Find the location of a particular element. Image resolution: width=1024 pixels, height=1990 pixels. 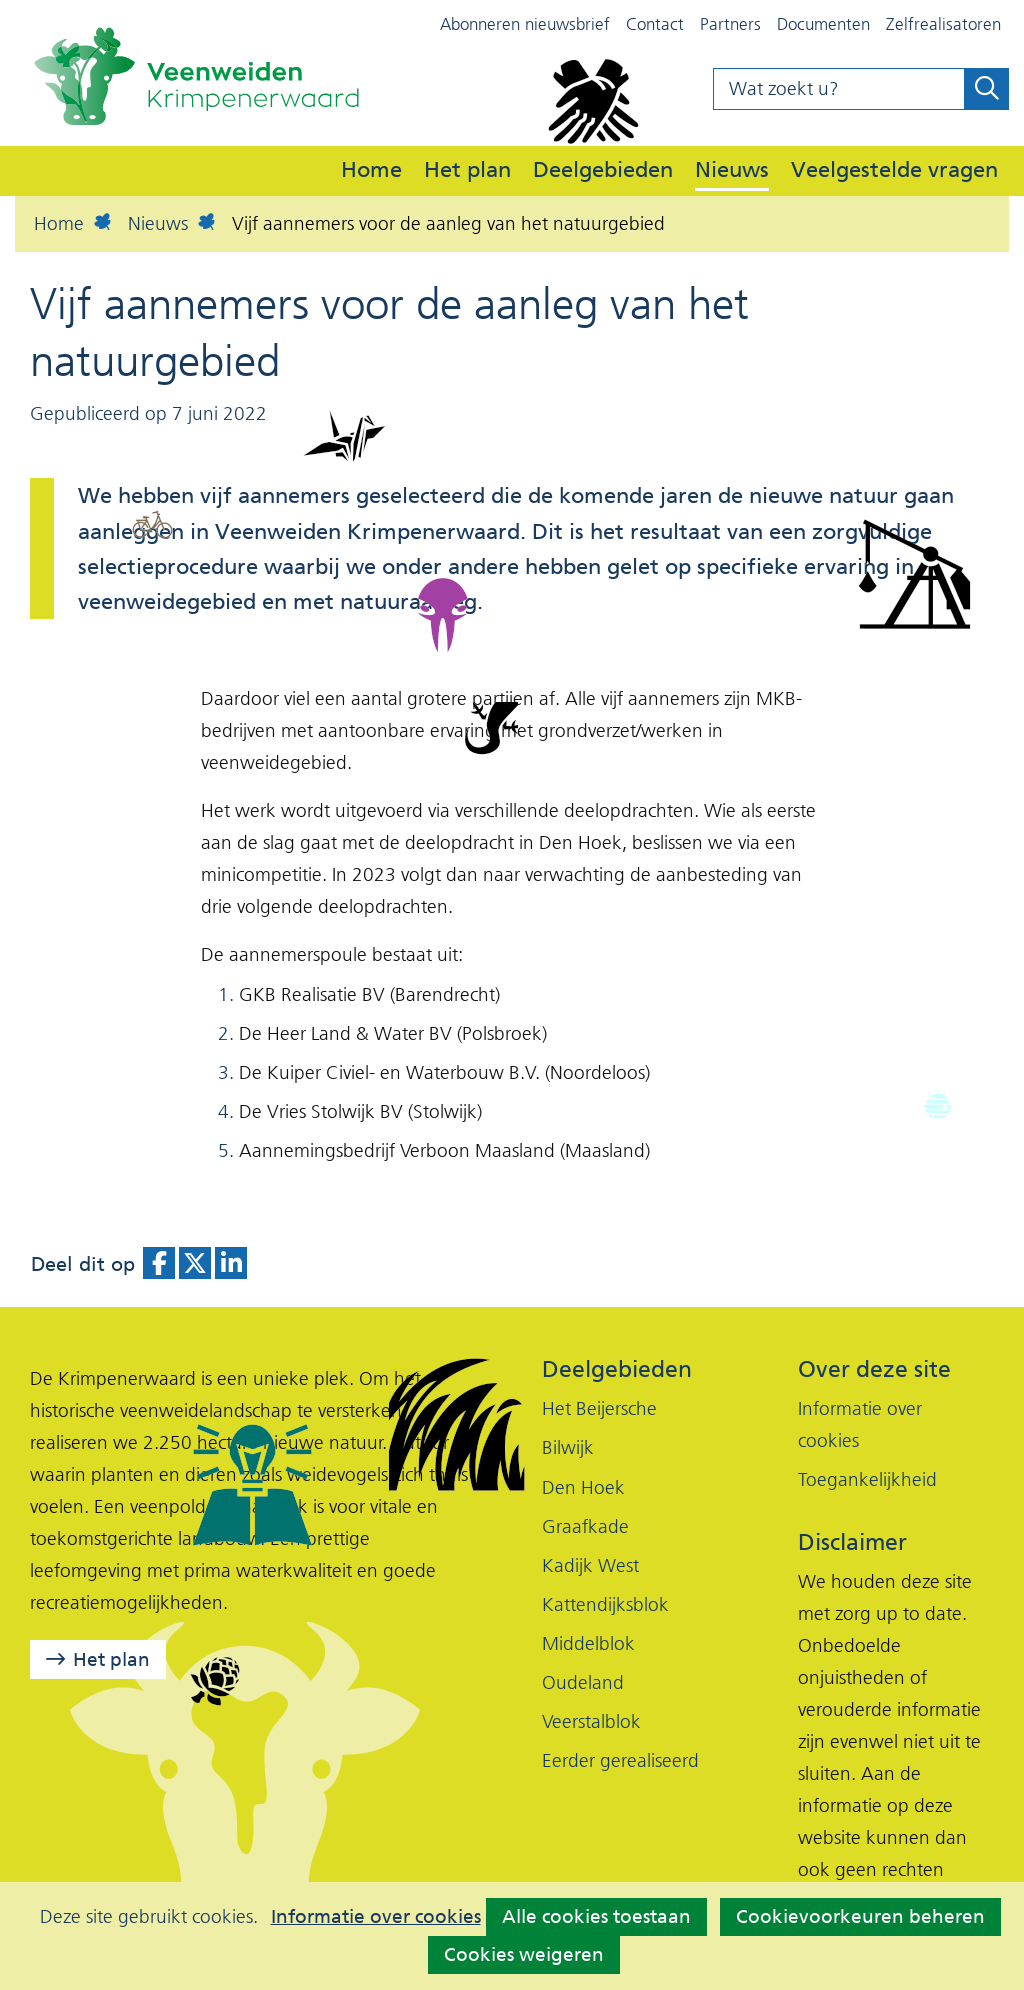

reptile or lizard category in a creature encyclopedia app is located at coordinates (491, 728).